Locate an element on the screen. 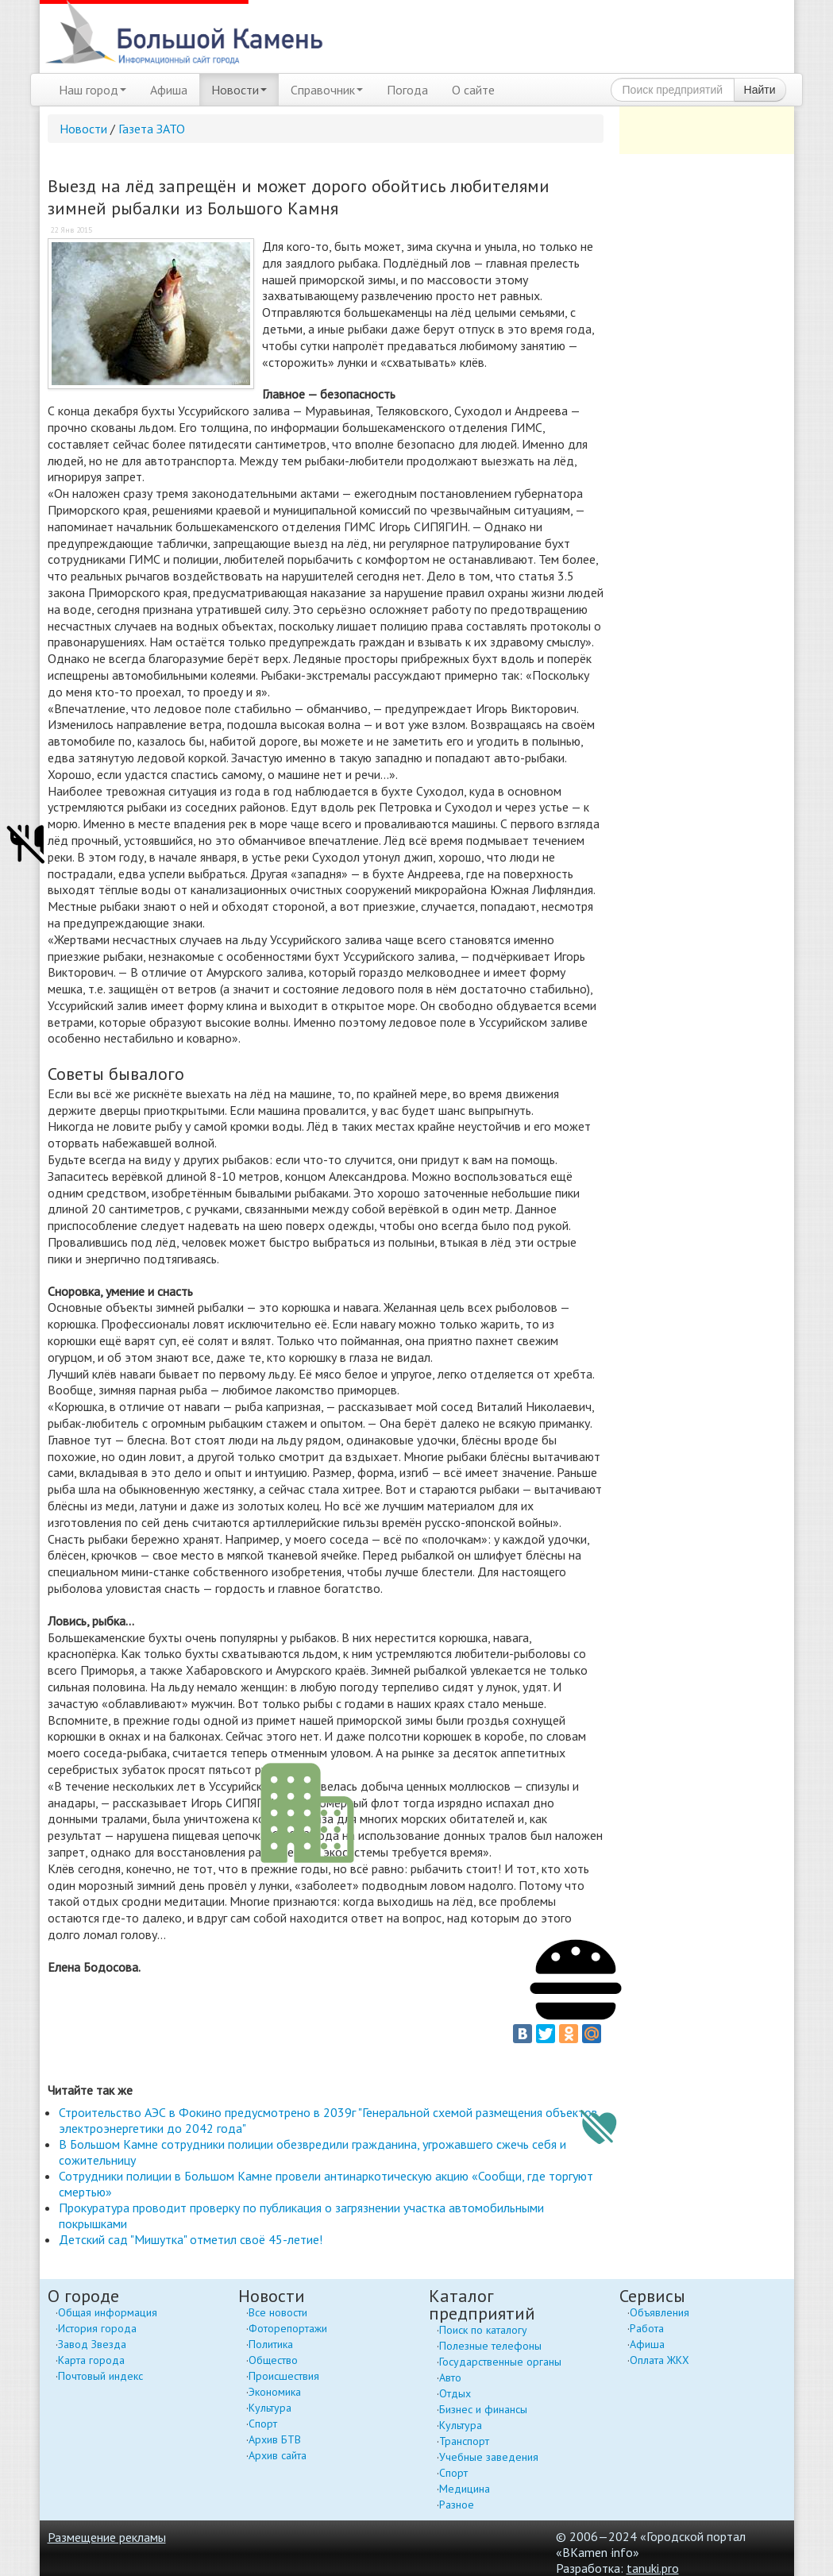  remove from favorites is located at coordinates (598, 2127).